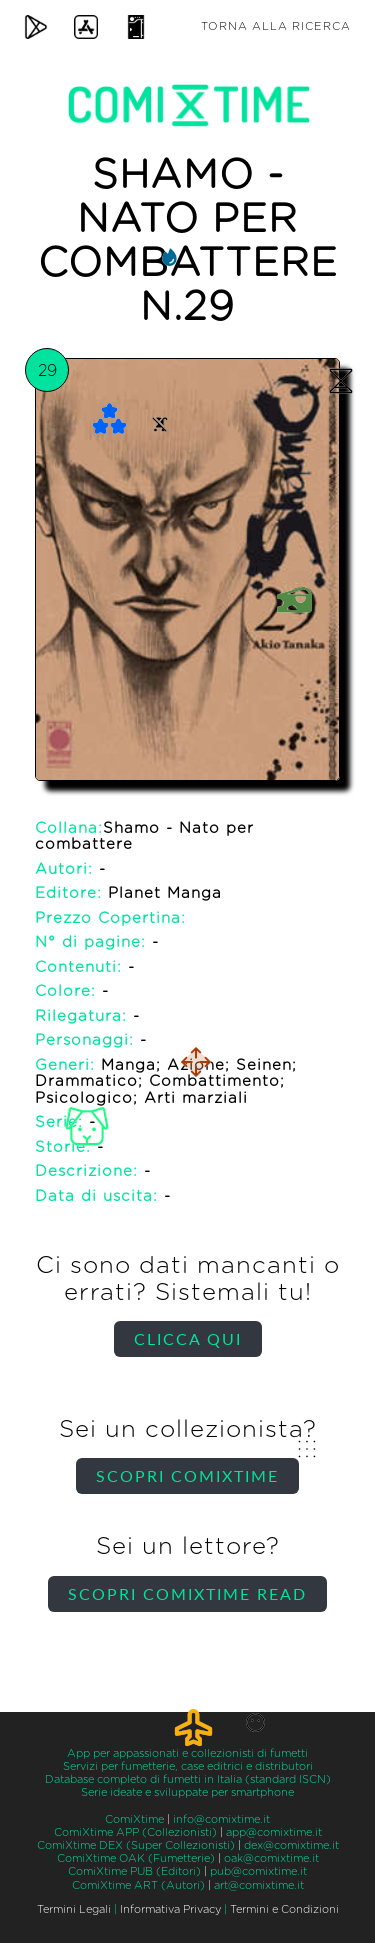 The width and height of the screenshot is (375, 1943). I want to click on enable airplane mode, so click(193, 1727).